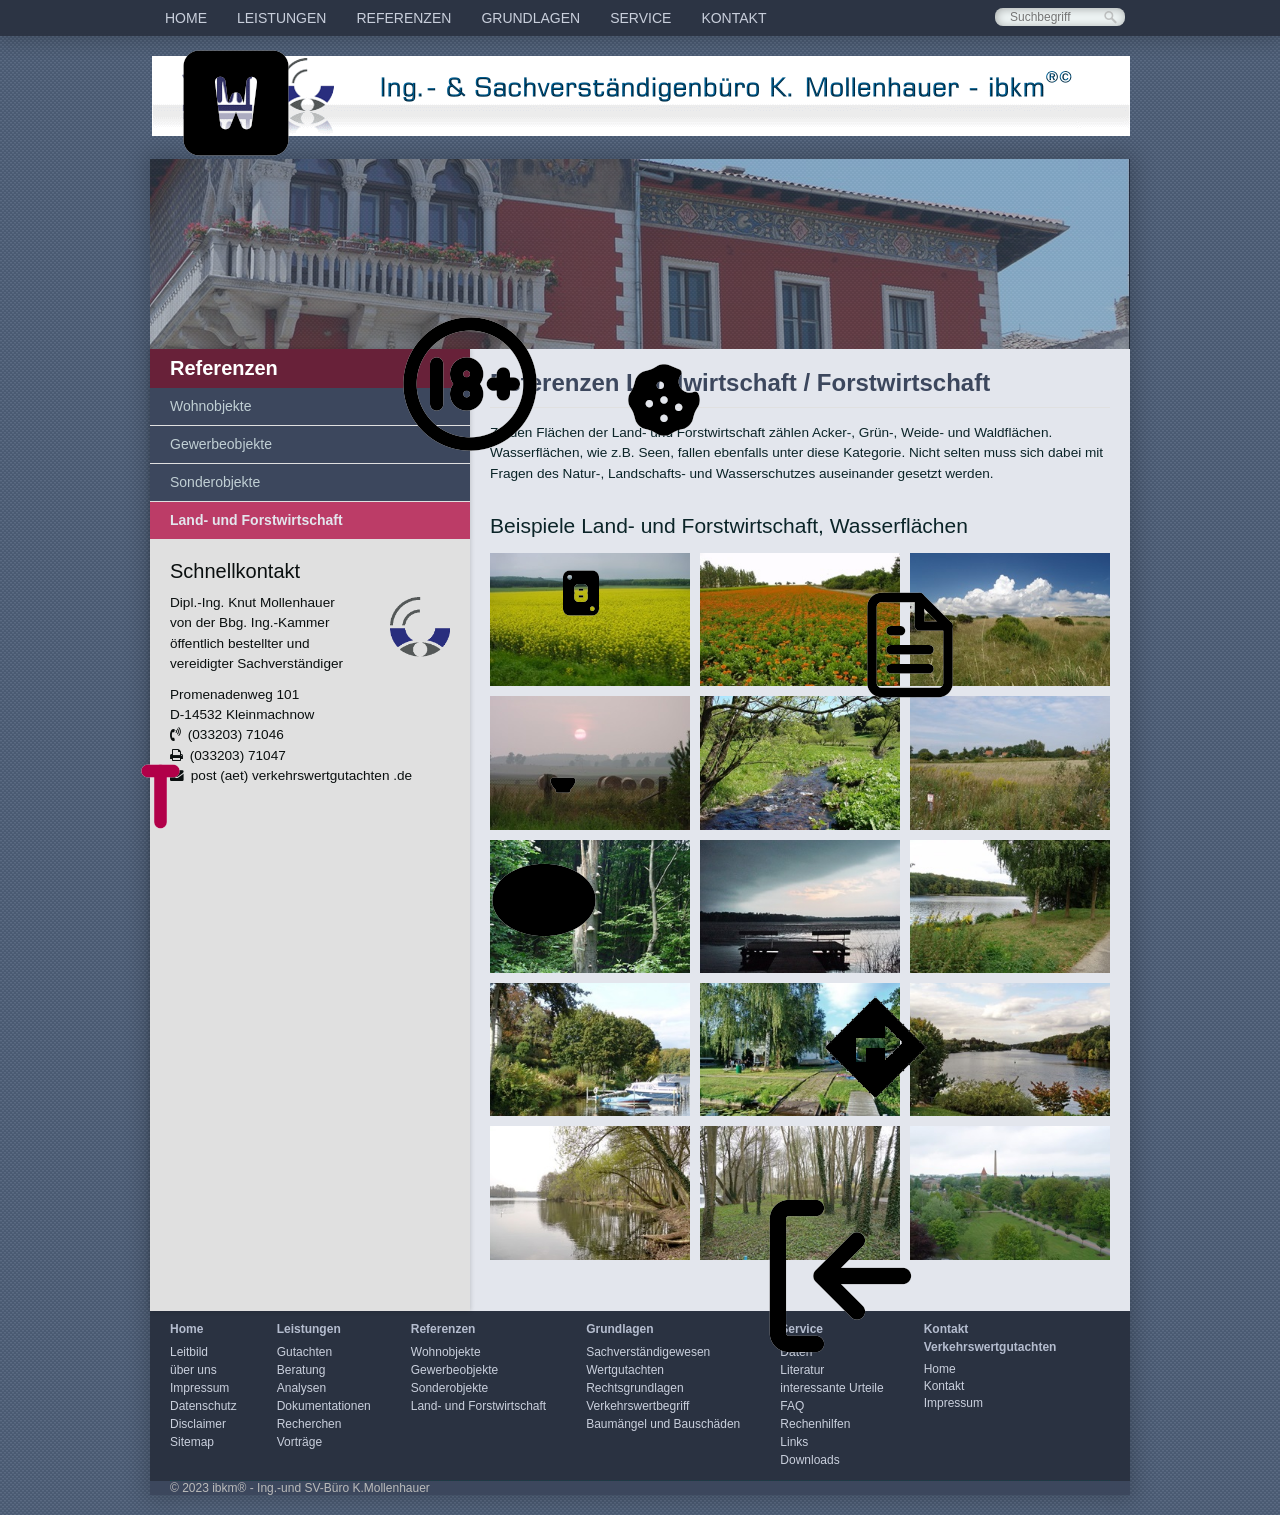 The height and width of the screenshot is (1515, 1280). I want to click on indicates age-restricted content (18+), so click(470, 384).